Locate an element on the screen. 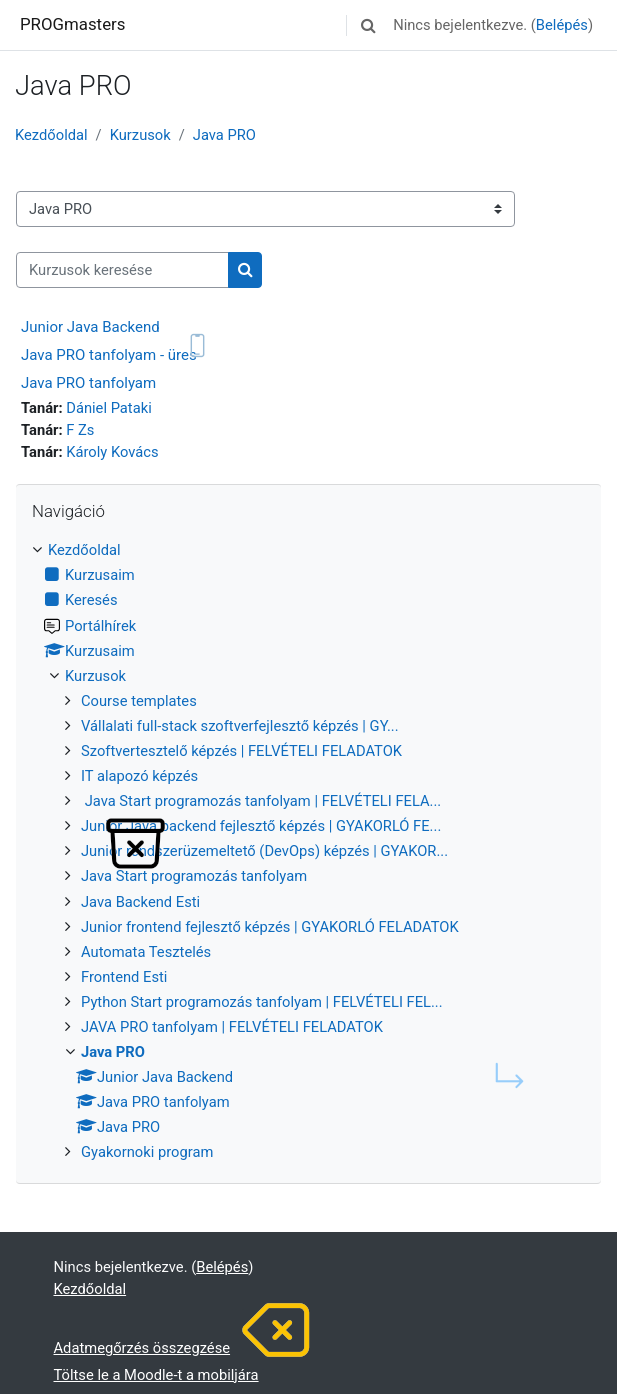  redirect or forward content is located at coordinates (509, 1075).